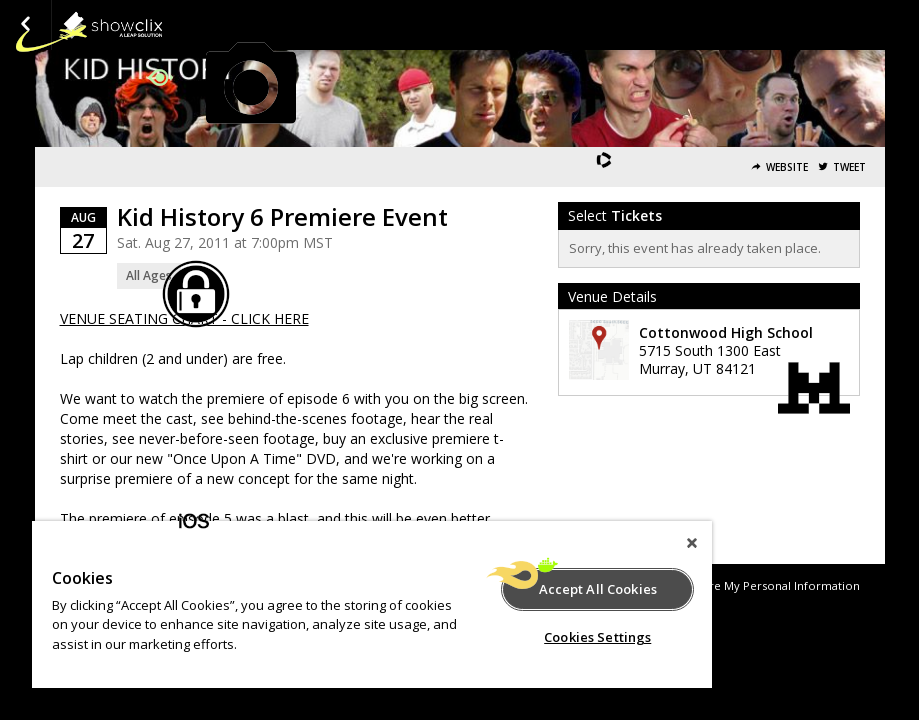  I want to click on Milvus vector database logo, so click(160, 77).